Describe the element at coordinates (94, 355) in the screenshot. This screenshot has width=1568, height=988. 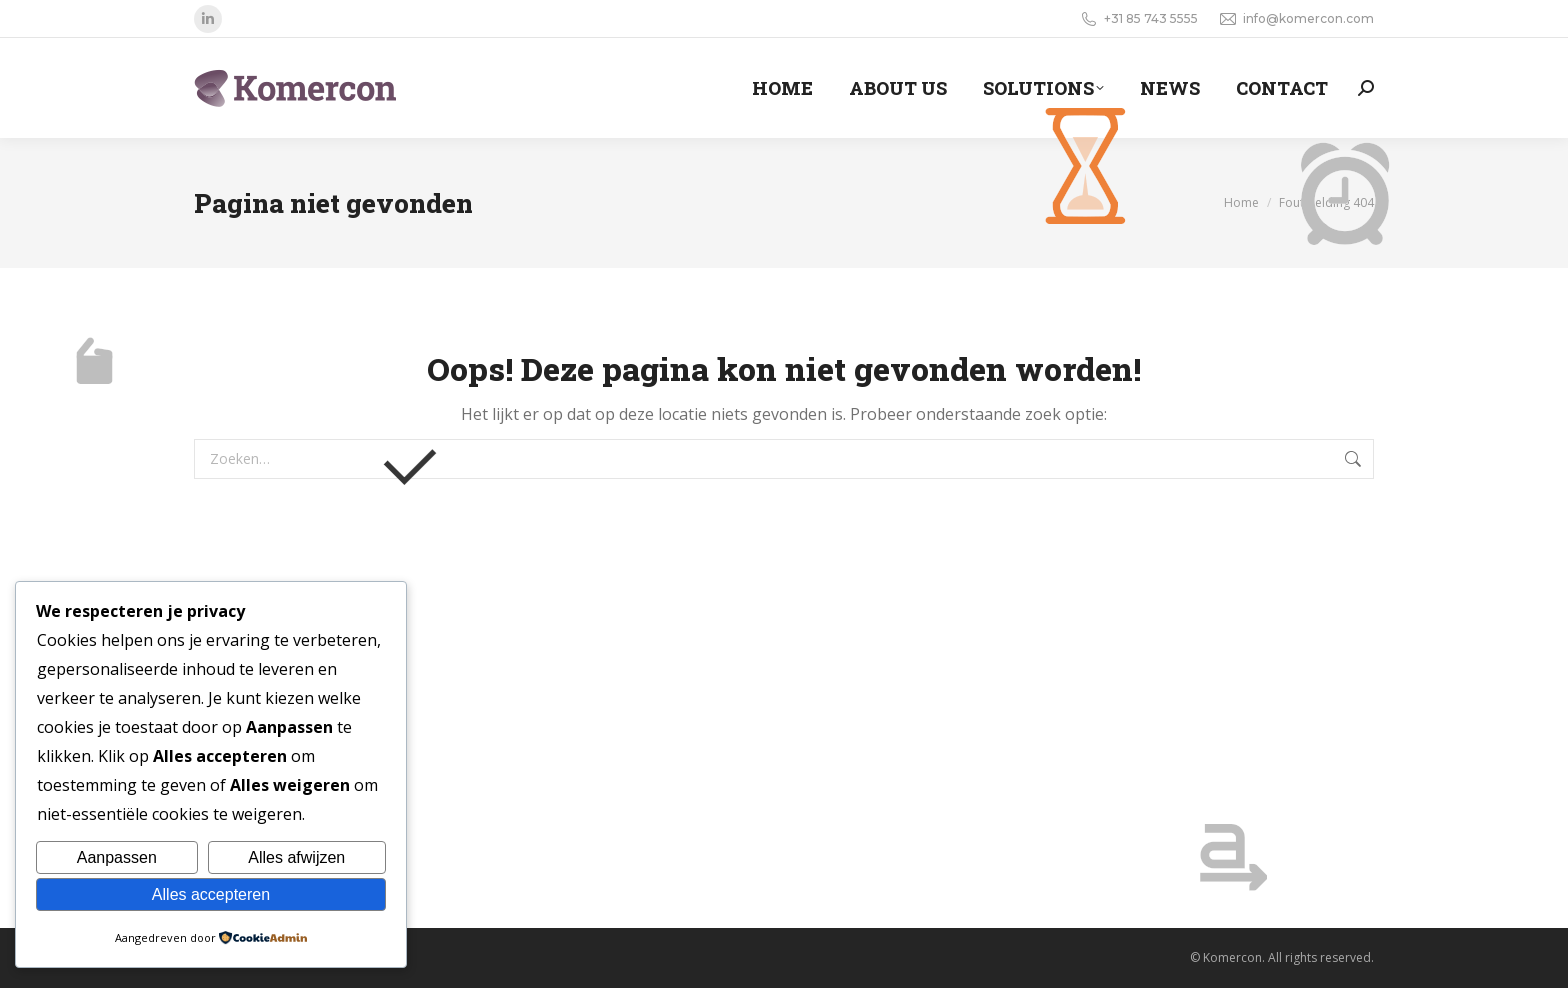
I see `indicates a compressed or archived file` at that location.